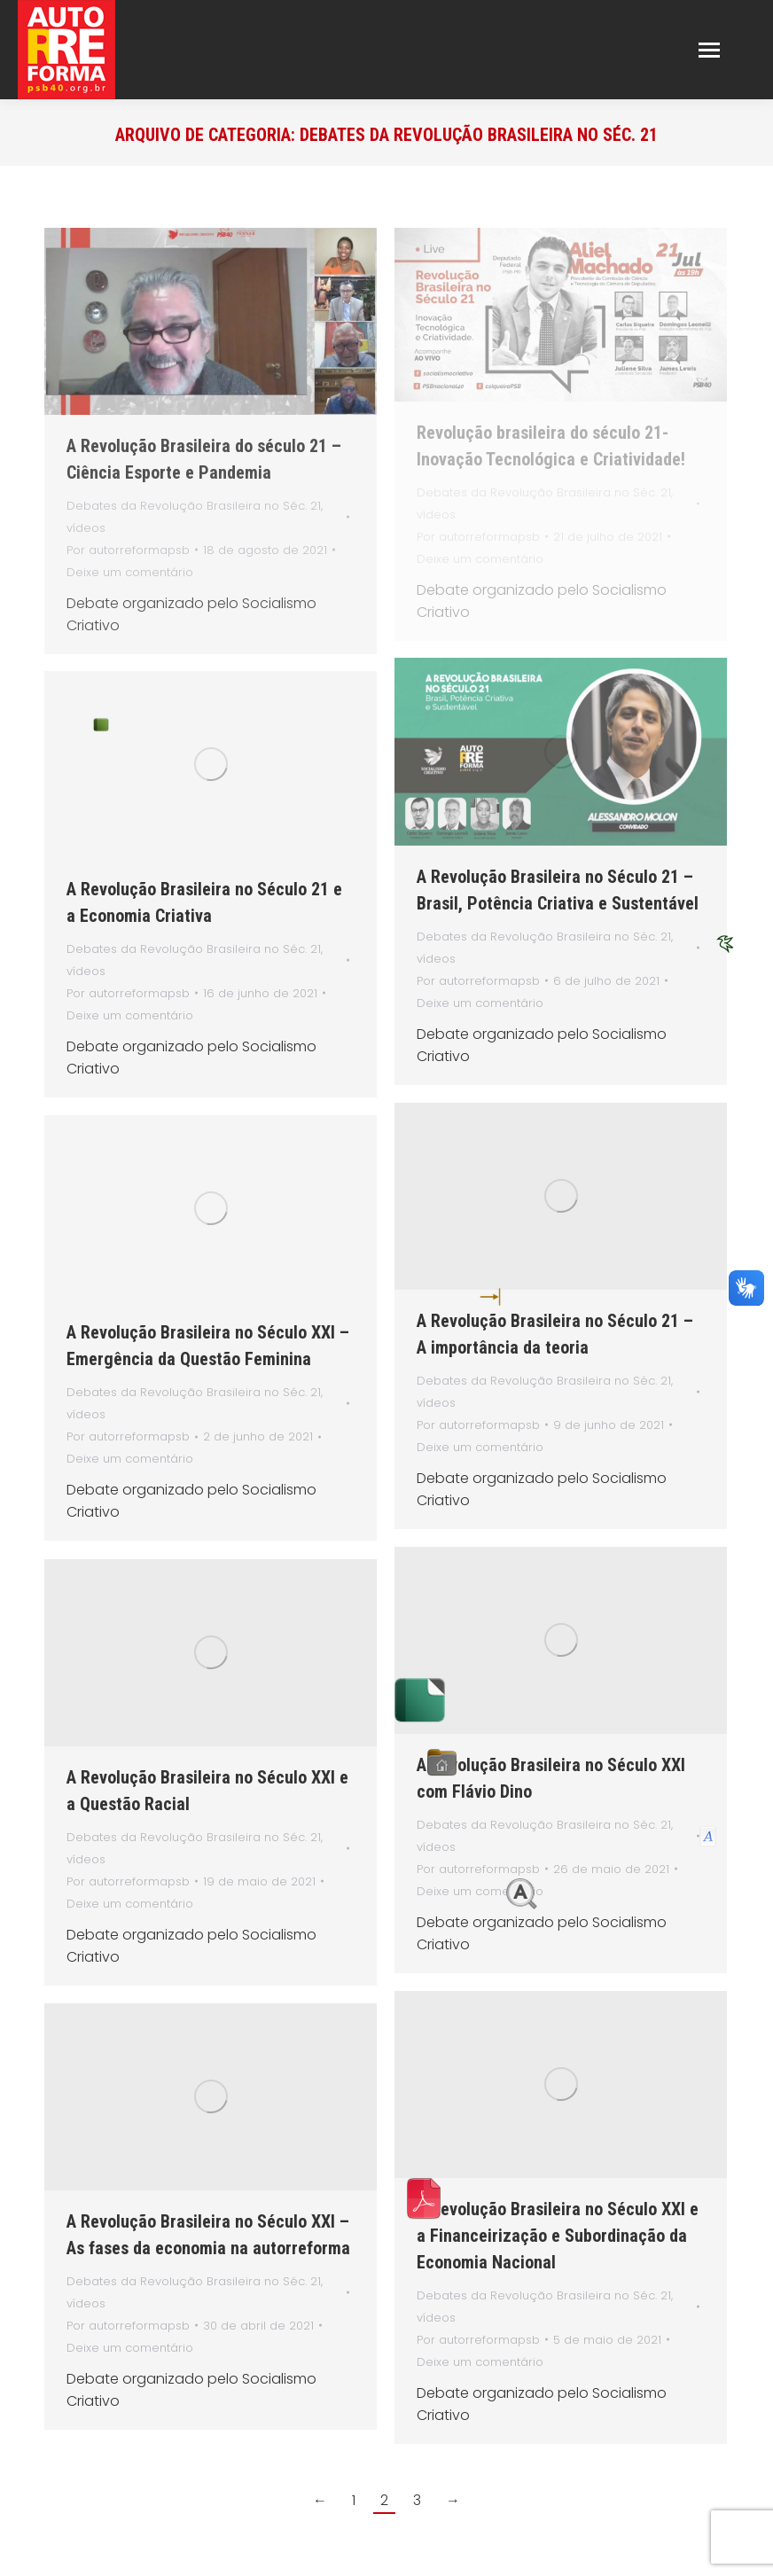  What do you see at coordinates (101, 724) in the screenshot?
I see `access the desktop folder` at bounding box center [101, 724].